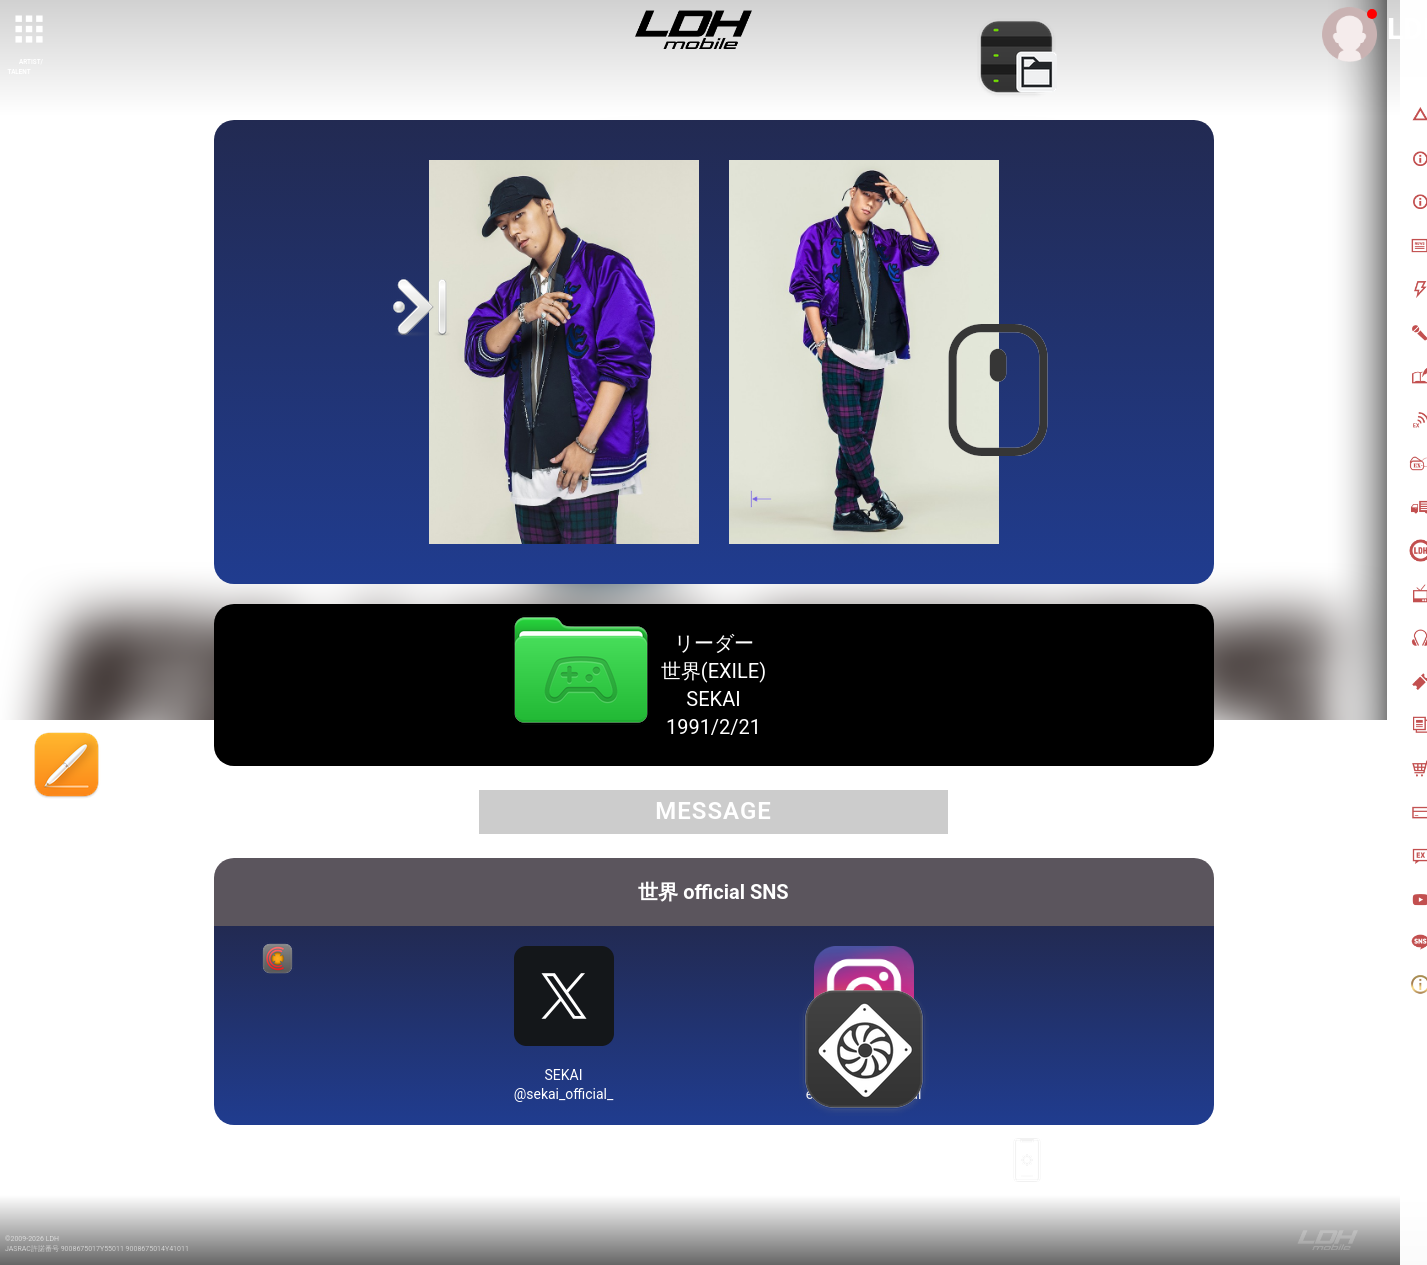 The image size is (1427, 1265). What do you see at coordinates (998, 390) in the screenshot?
I see `access mouse settings` at bounding box center [998, 390].